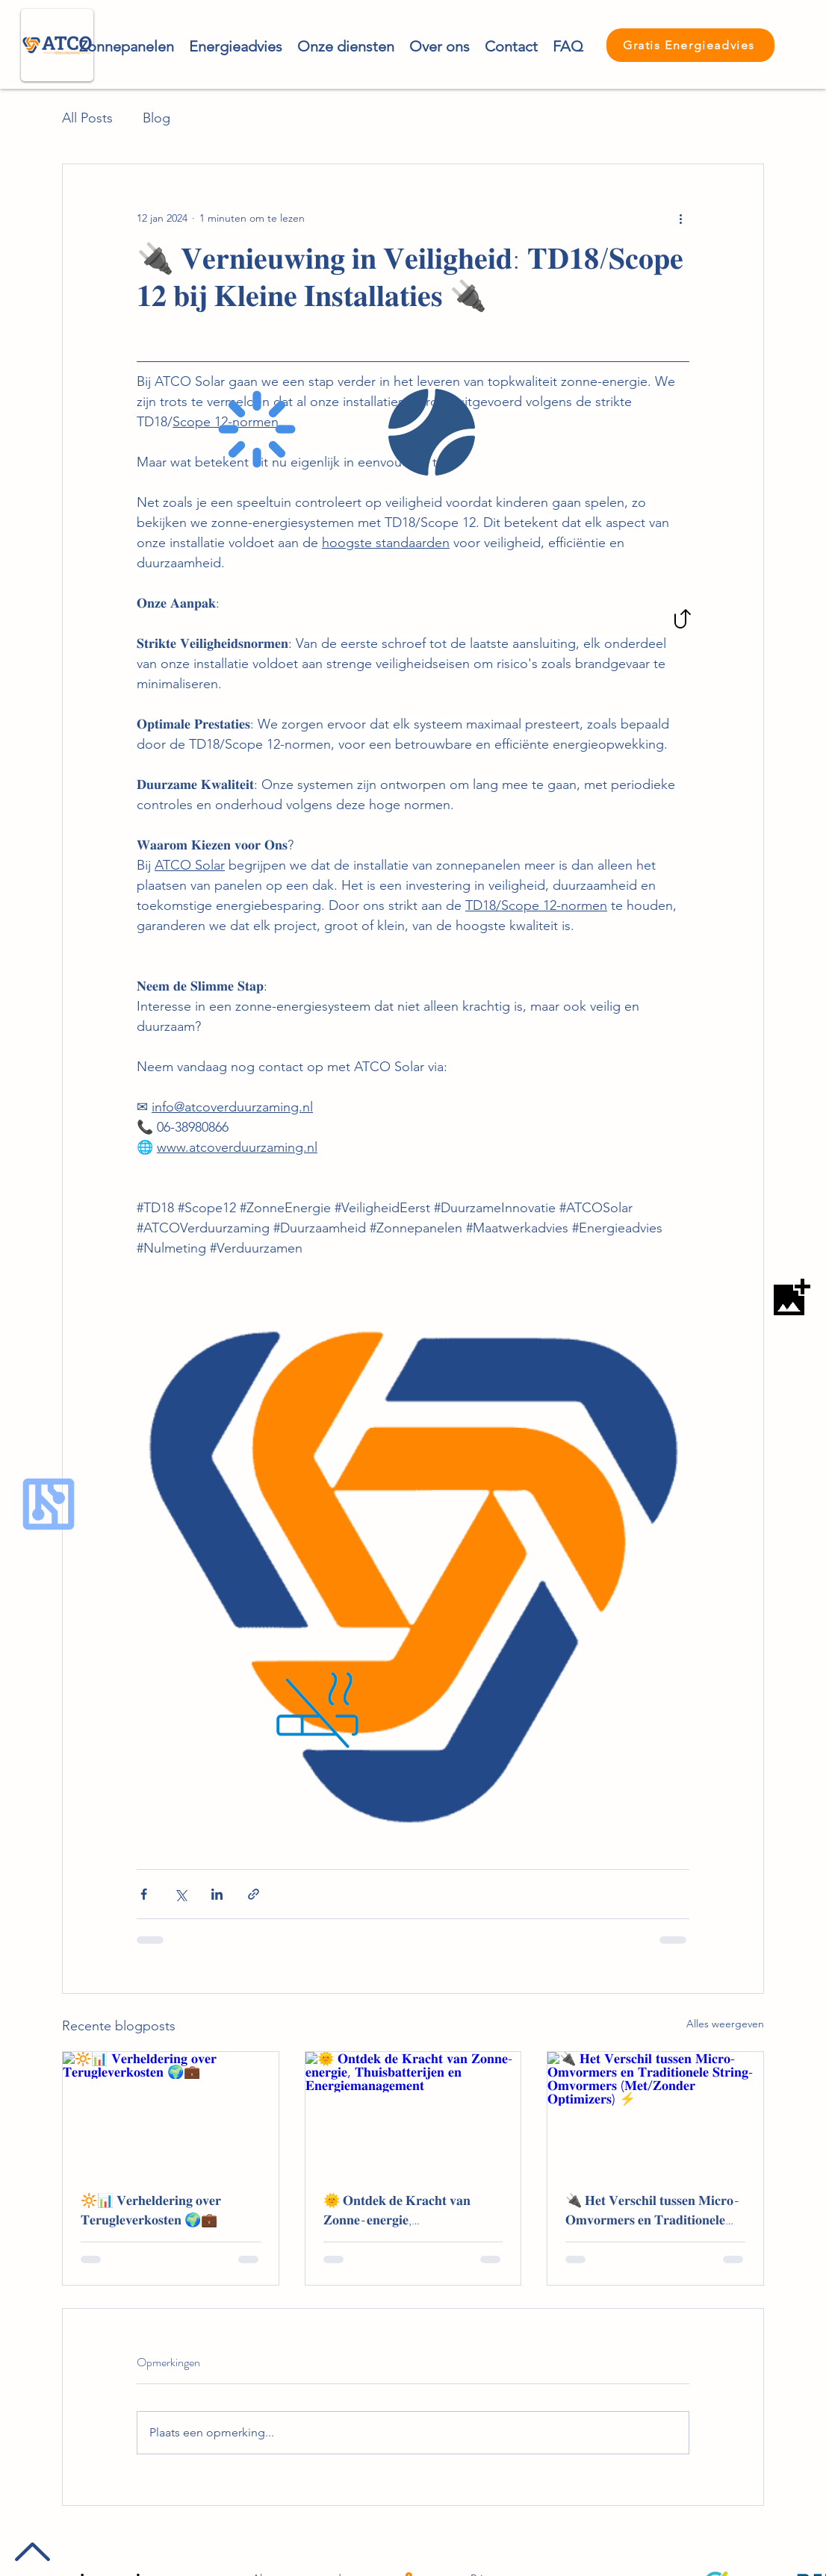 This screenshot has height=2576, width=826. I want to click on redo or repeat last action, so click(682, 619).